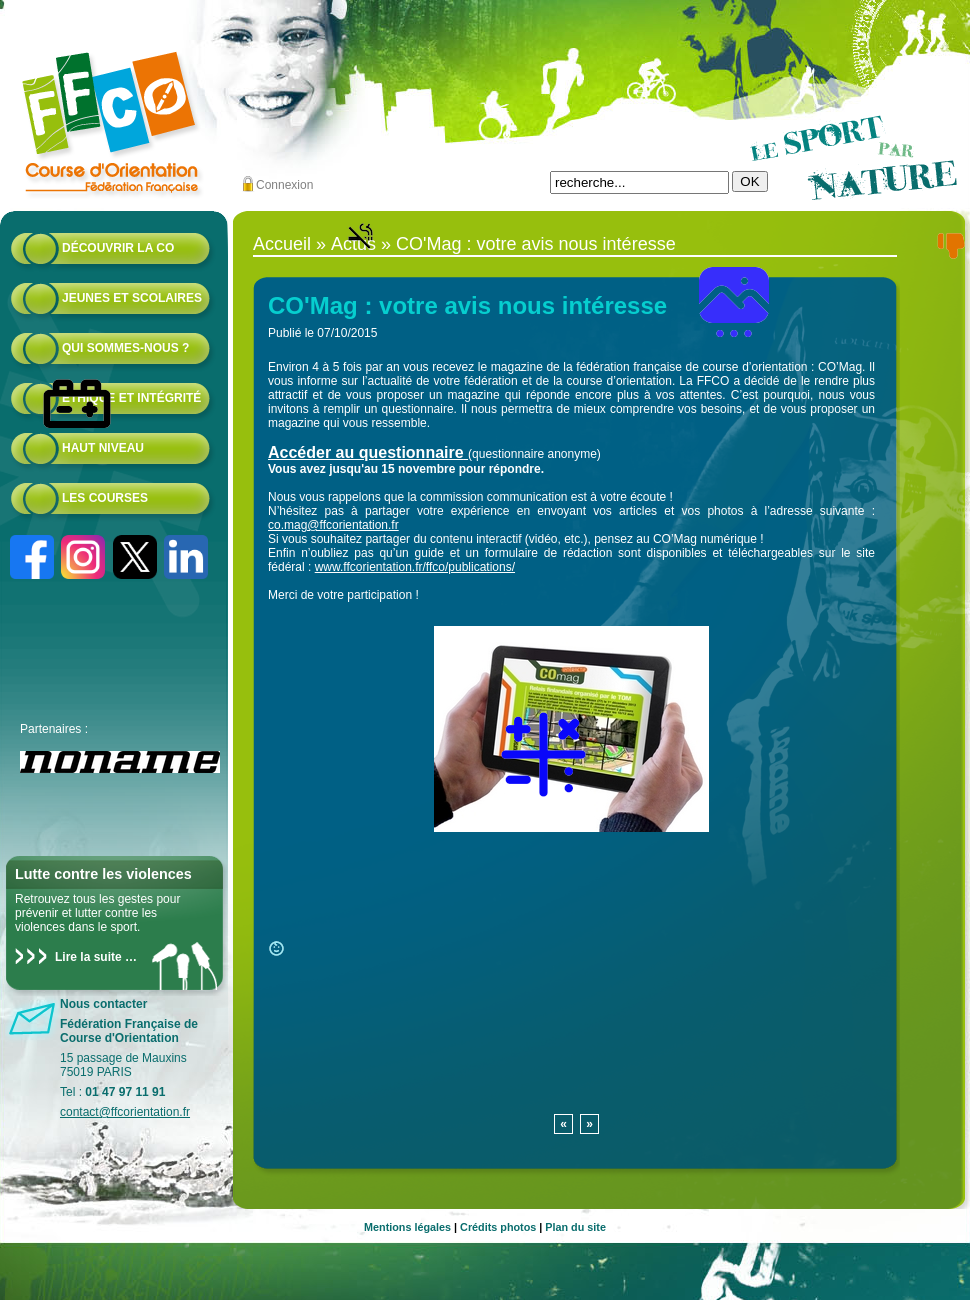  Describe the element at coordinates (276, 948) in the screenshot. I see `indicates child-friendly or kids mode` at that location.